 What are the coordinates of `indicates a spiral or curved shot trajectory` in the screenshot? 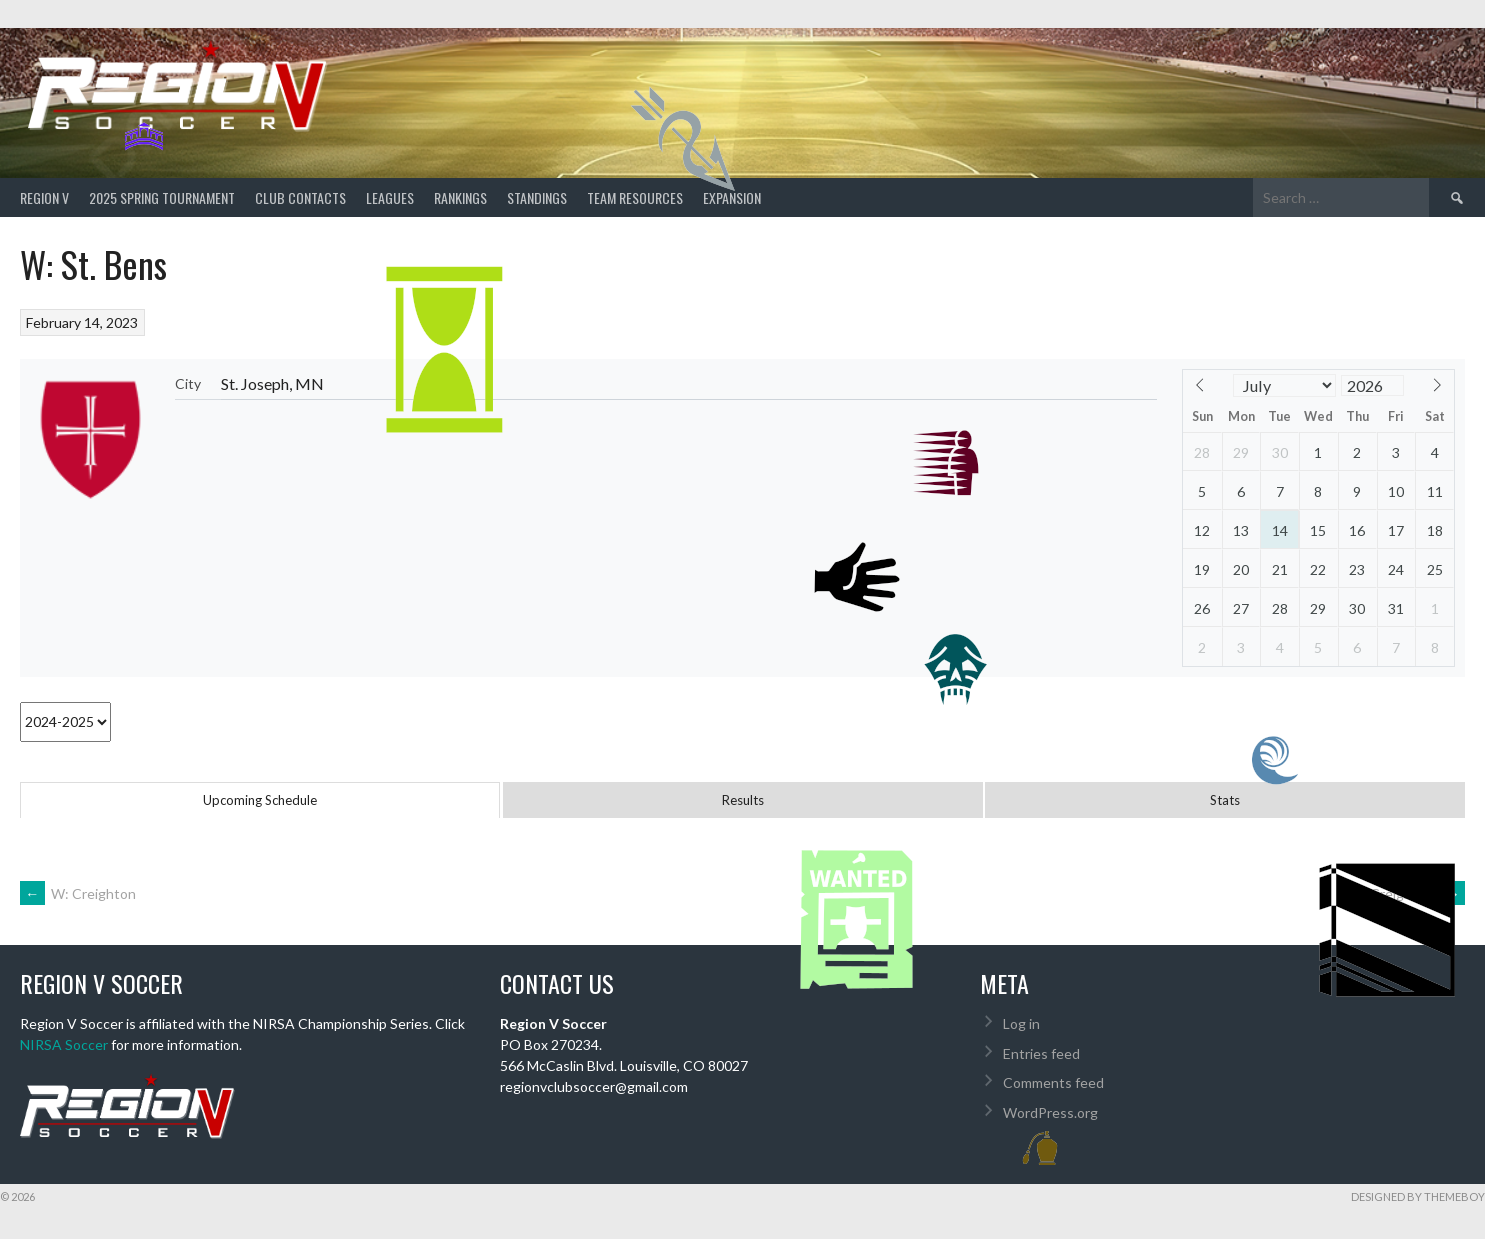 It's located at (683, 139).